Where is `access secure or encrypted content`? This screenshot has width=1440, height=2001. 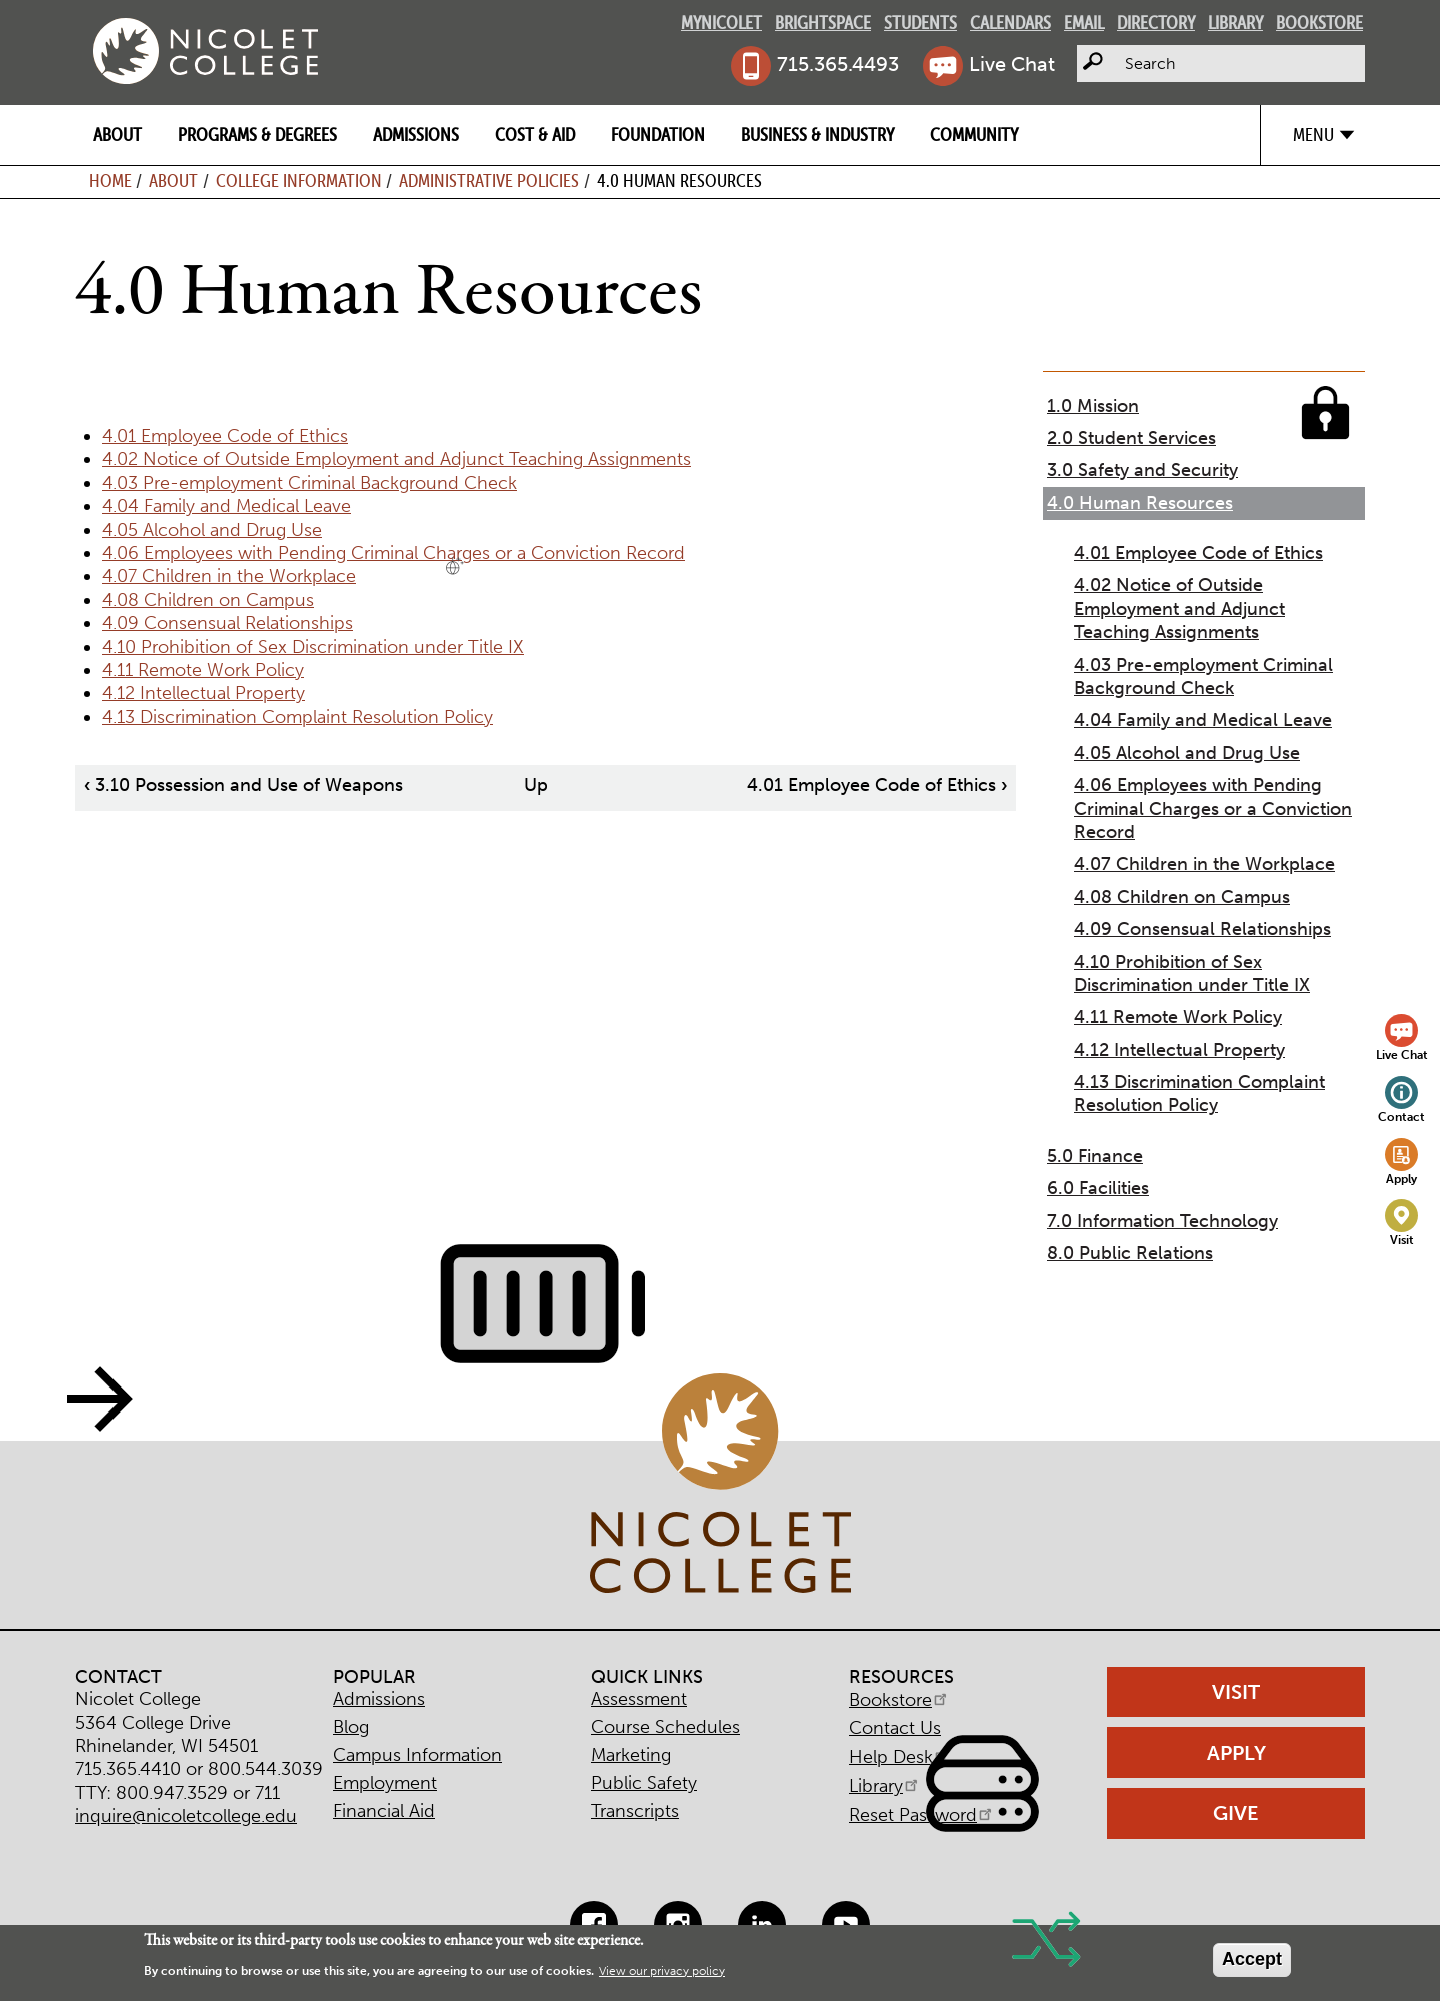 access secure or encrypted content is located at coordinates (1325, 415).